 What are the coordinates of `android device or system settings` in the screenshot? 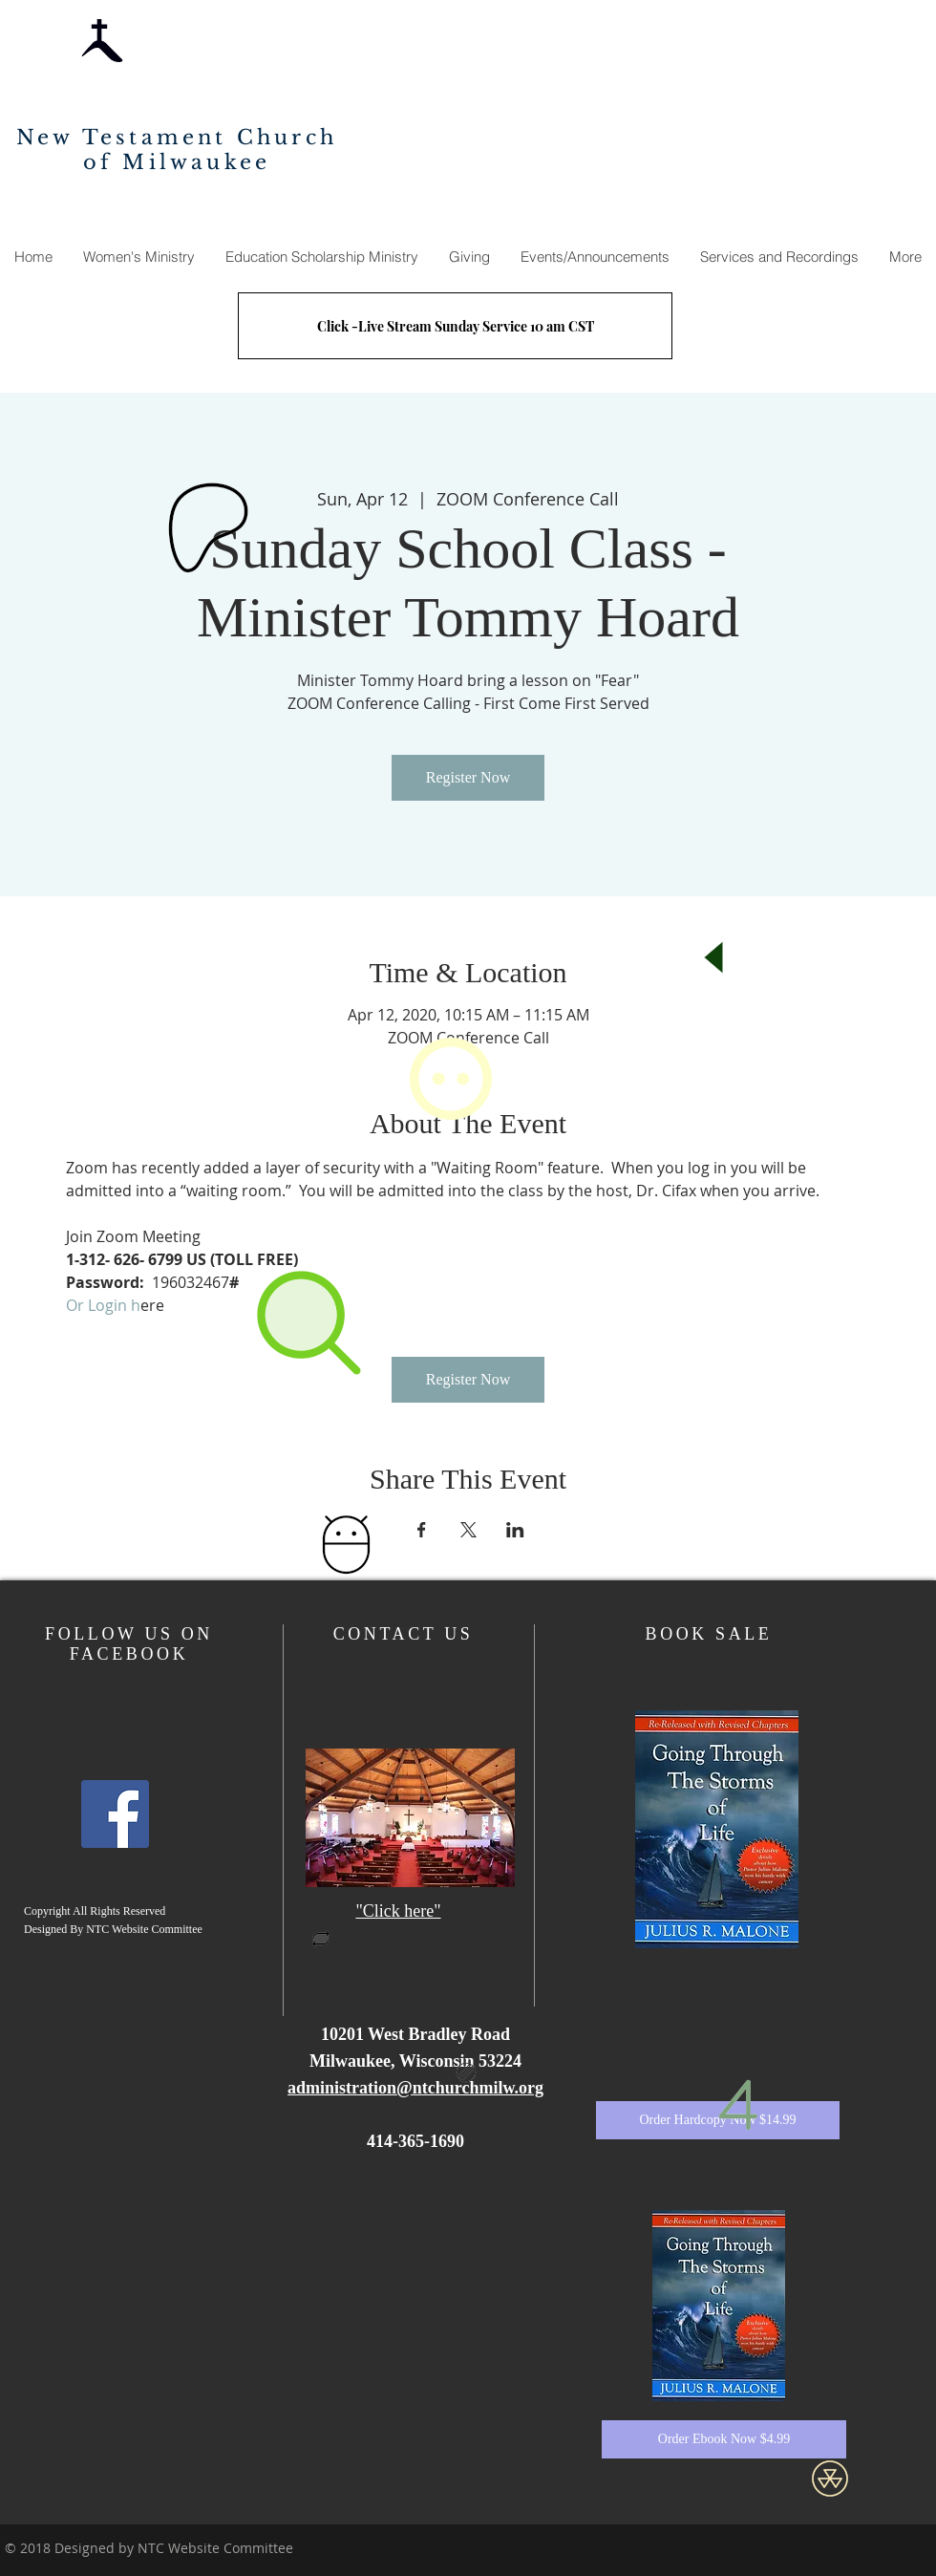 It's located at (346, 1543).